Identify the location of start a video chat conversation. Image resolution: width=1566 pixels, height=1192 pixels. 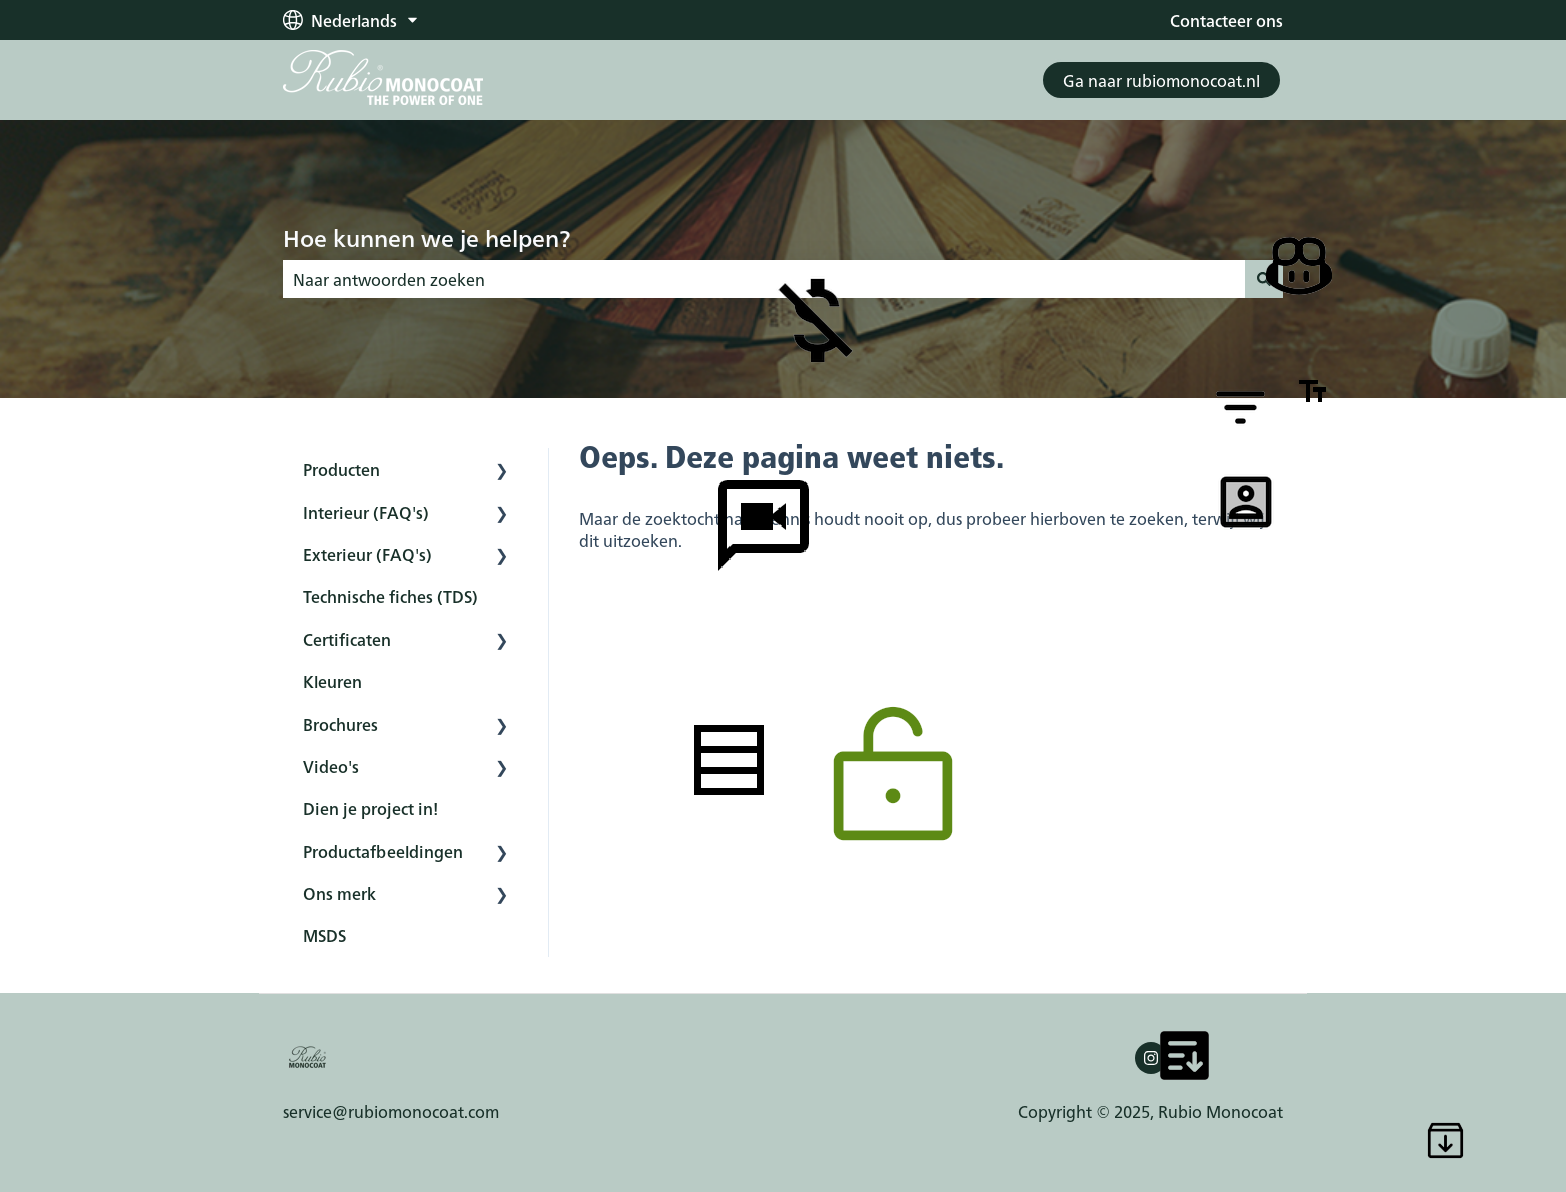
(763, 525).